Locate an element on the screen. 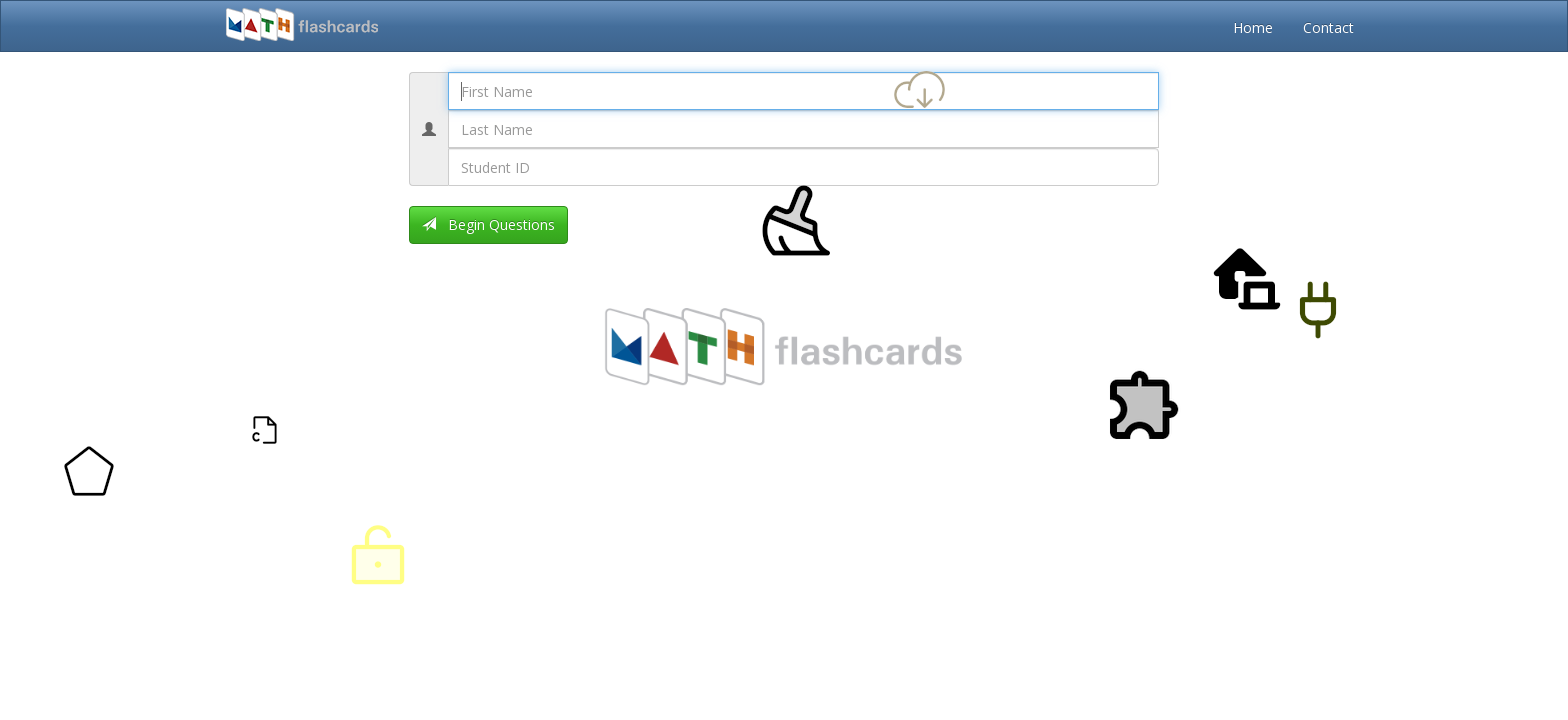 Image resolution: width=1568 pixels, height=720 pixels. work from home or remote work mode is located at coordinates (1247, 278).